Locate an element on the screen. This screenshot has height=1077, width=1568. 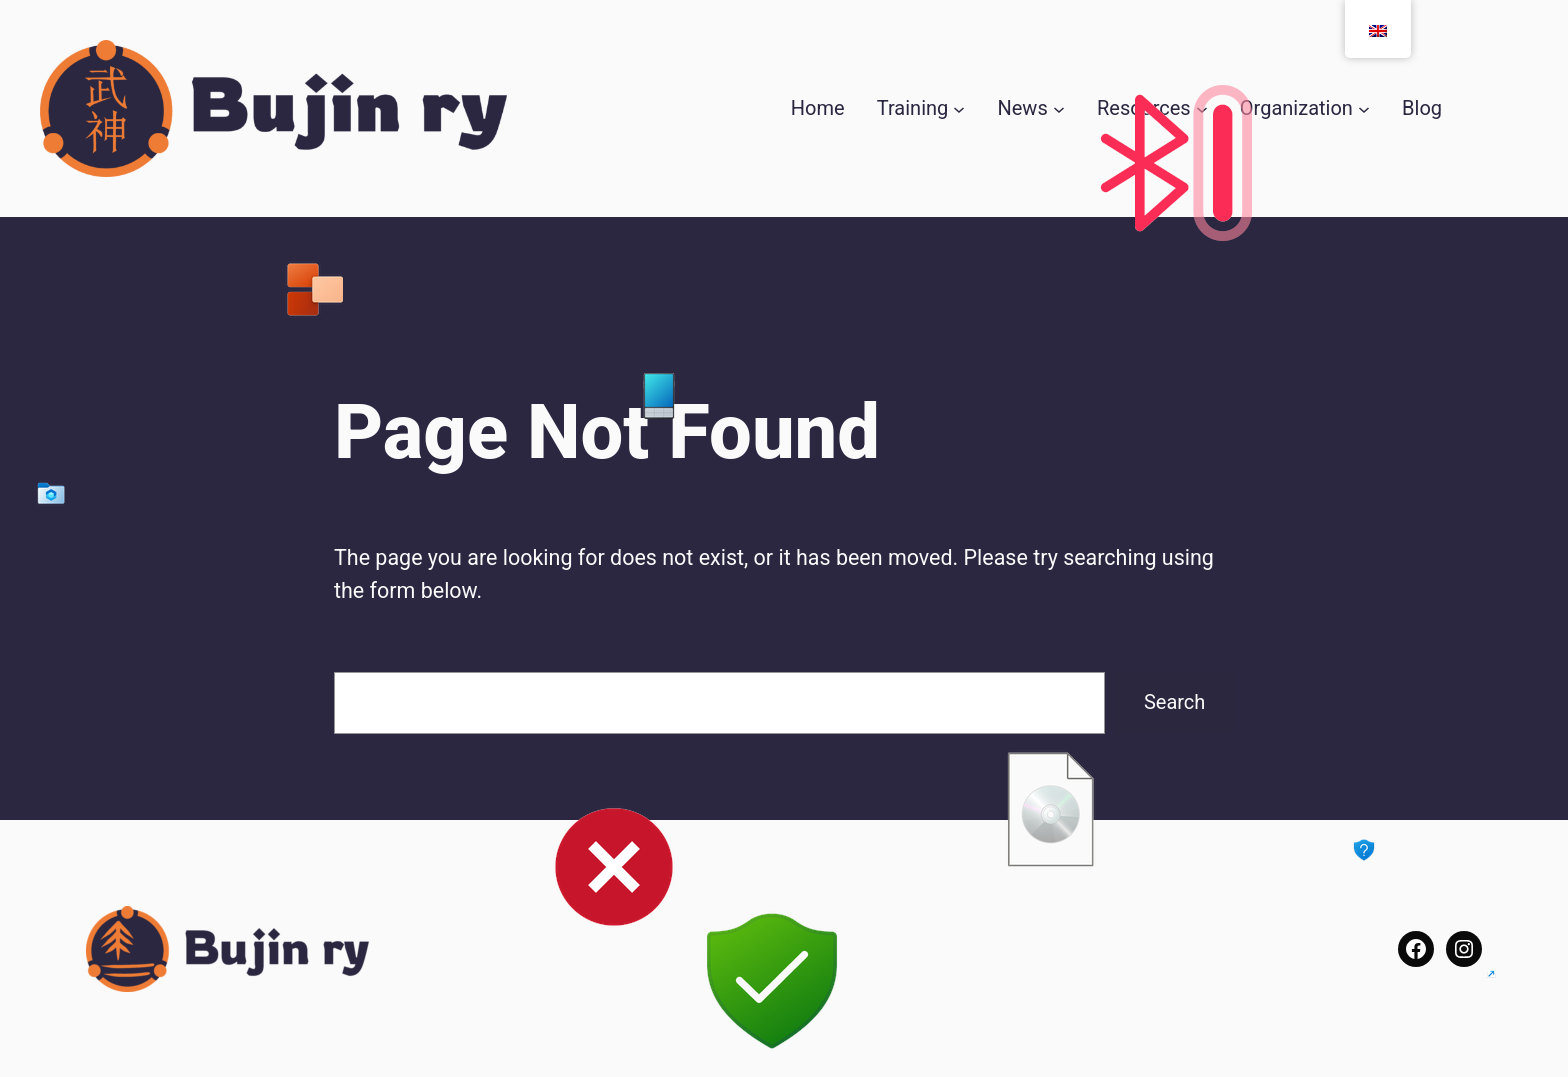
access mobile device settings is located at coordinates (659, 396).